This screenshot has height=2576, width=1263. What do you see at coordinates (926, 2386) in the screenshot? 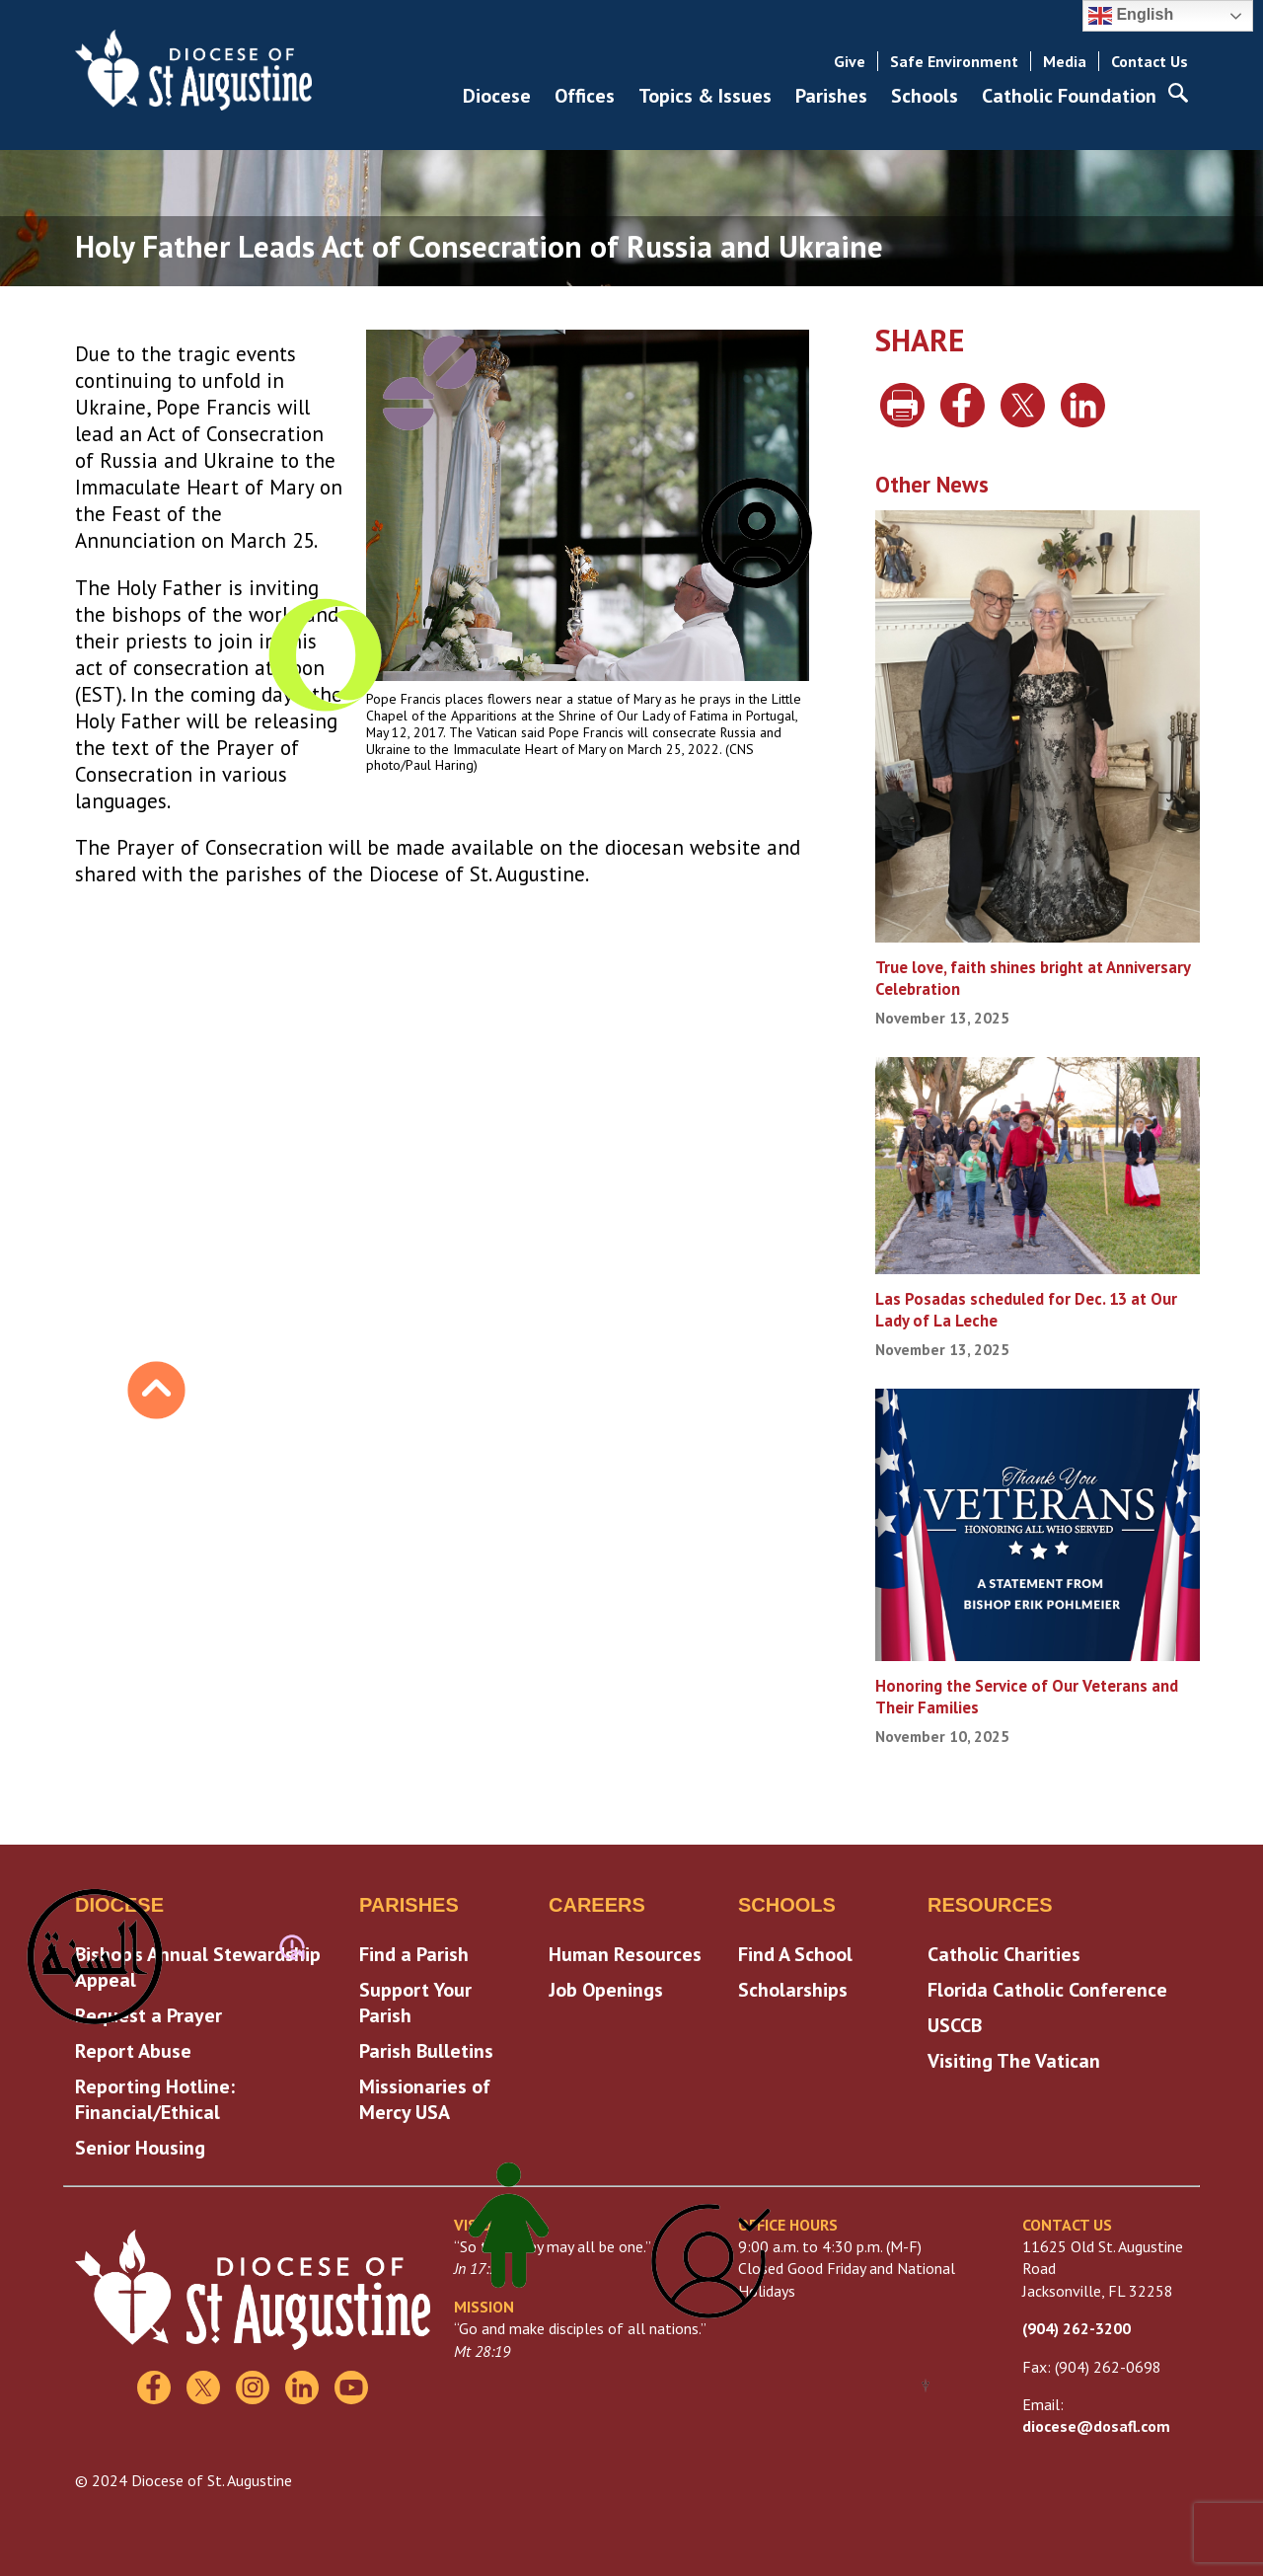
I see `fulcrum app logo` at bounding box center [926, 2386].